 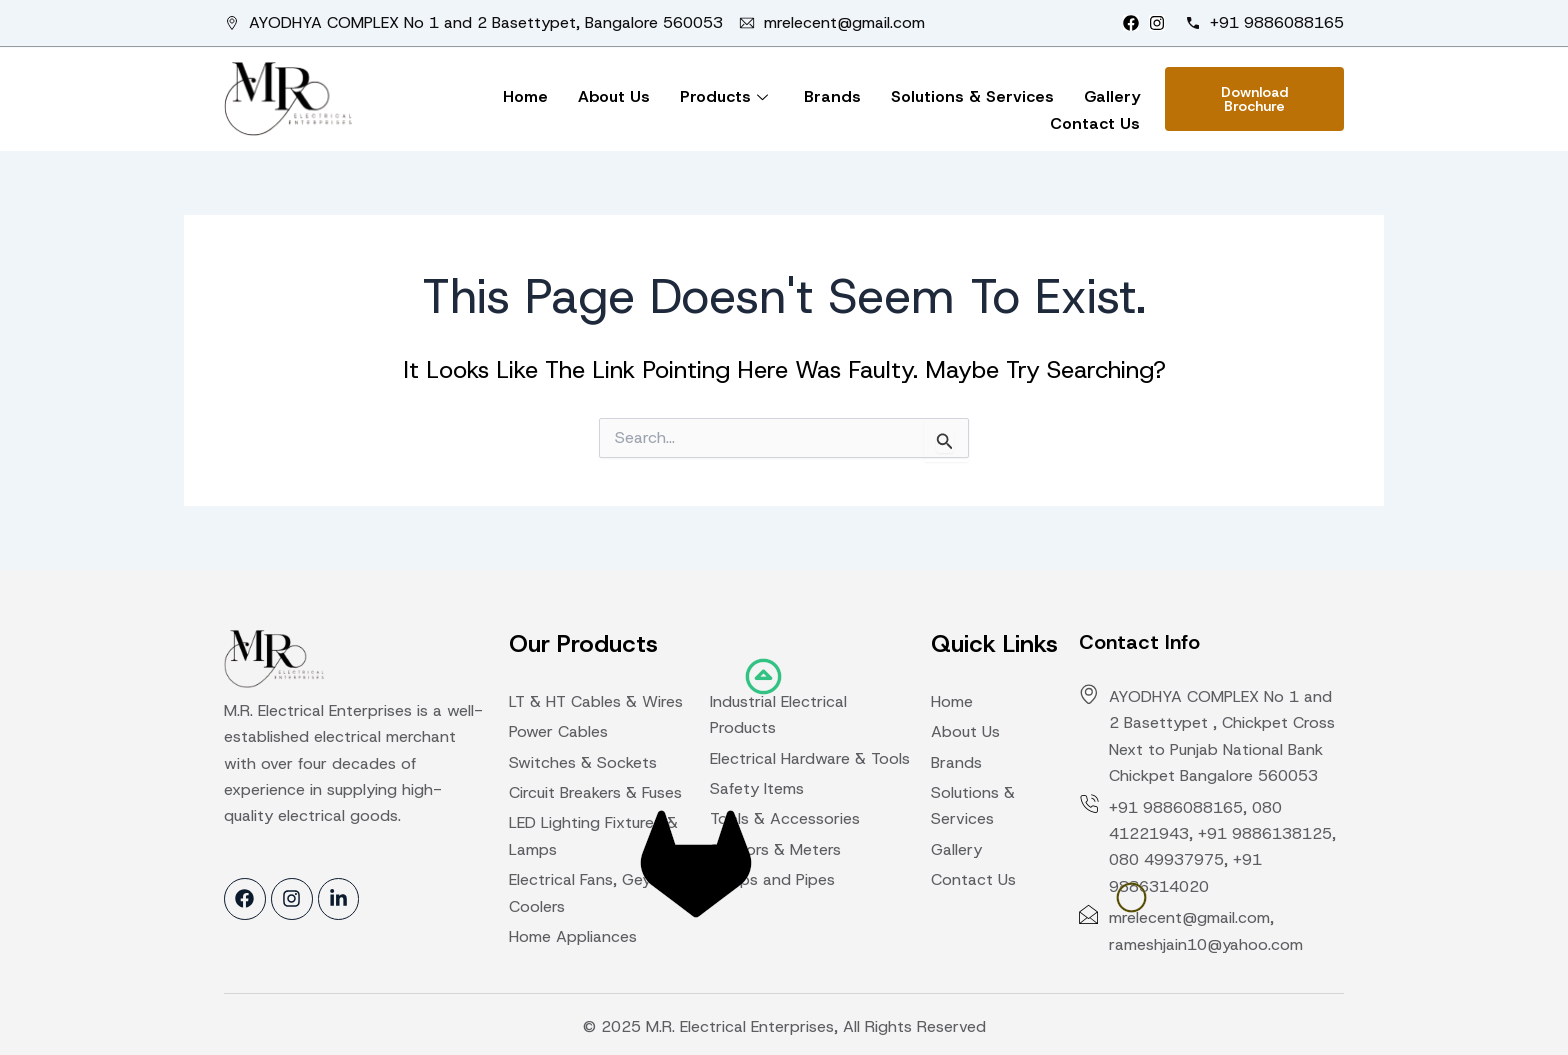 What do you see at coordinates (763, 676) in the screenshot?
I see `scroll to top of page` at bounding box center [763, 676].